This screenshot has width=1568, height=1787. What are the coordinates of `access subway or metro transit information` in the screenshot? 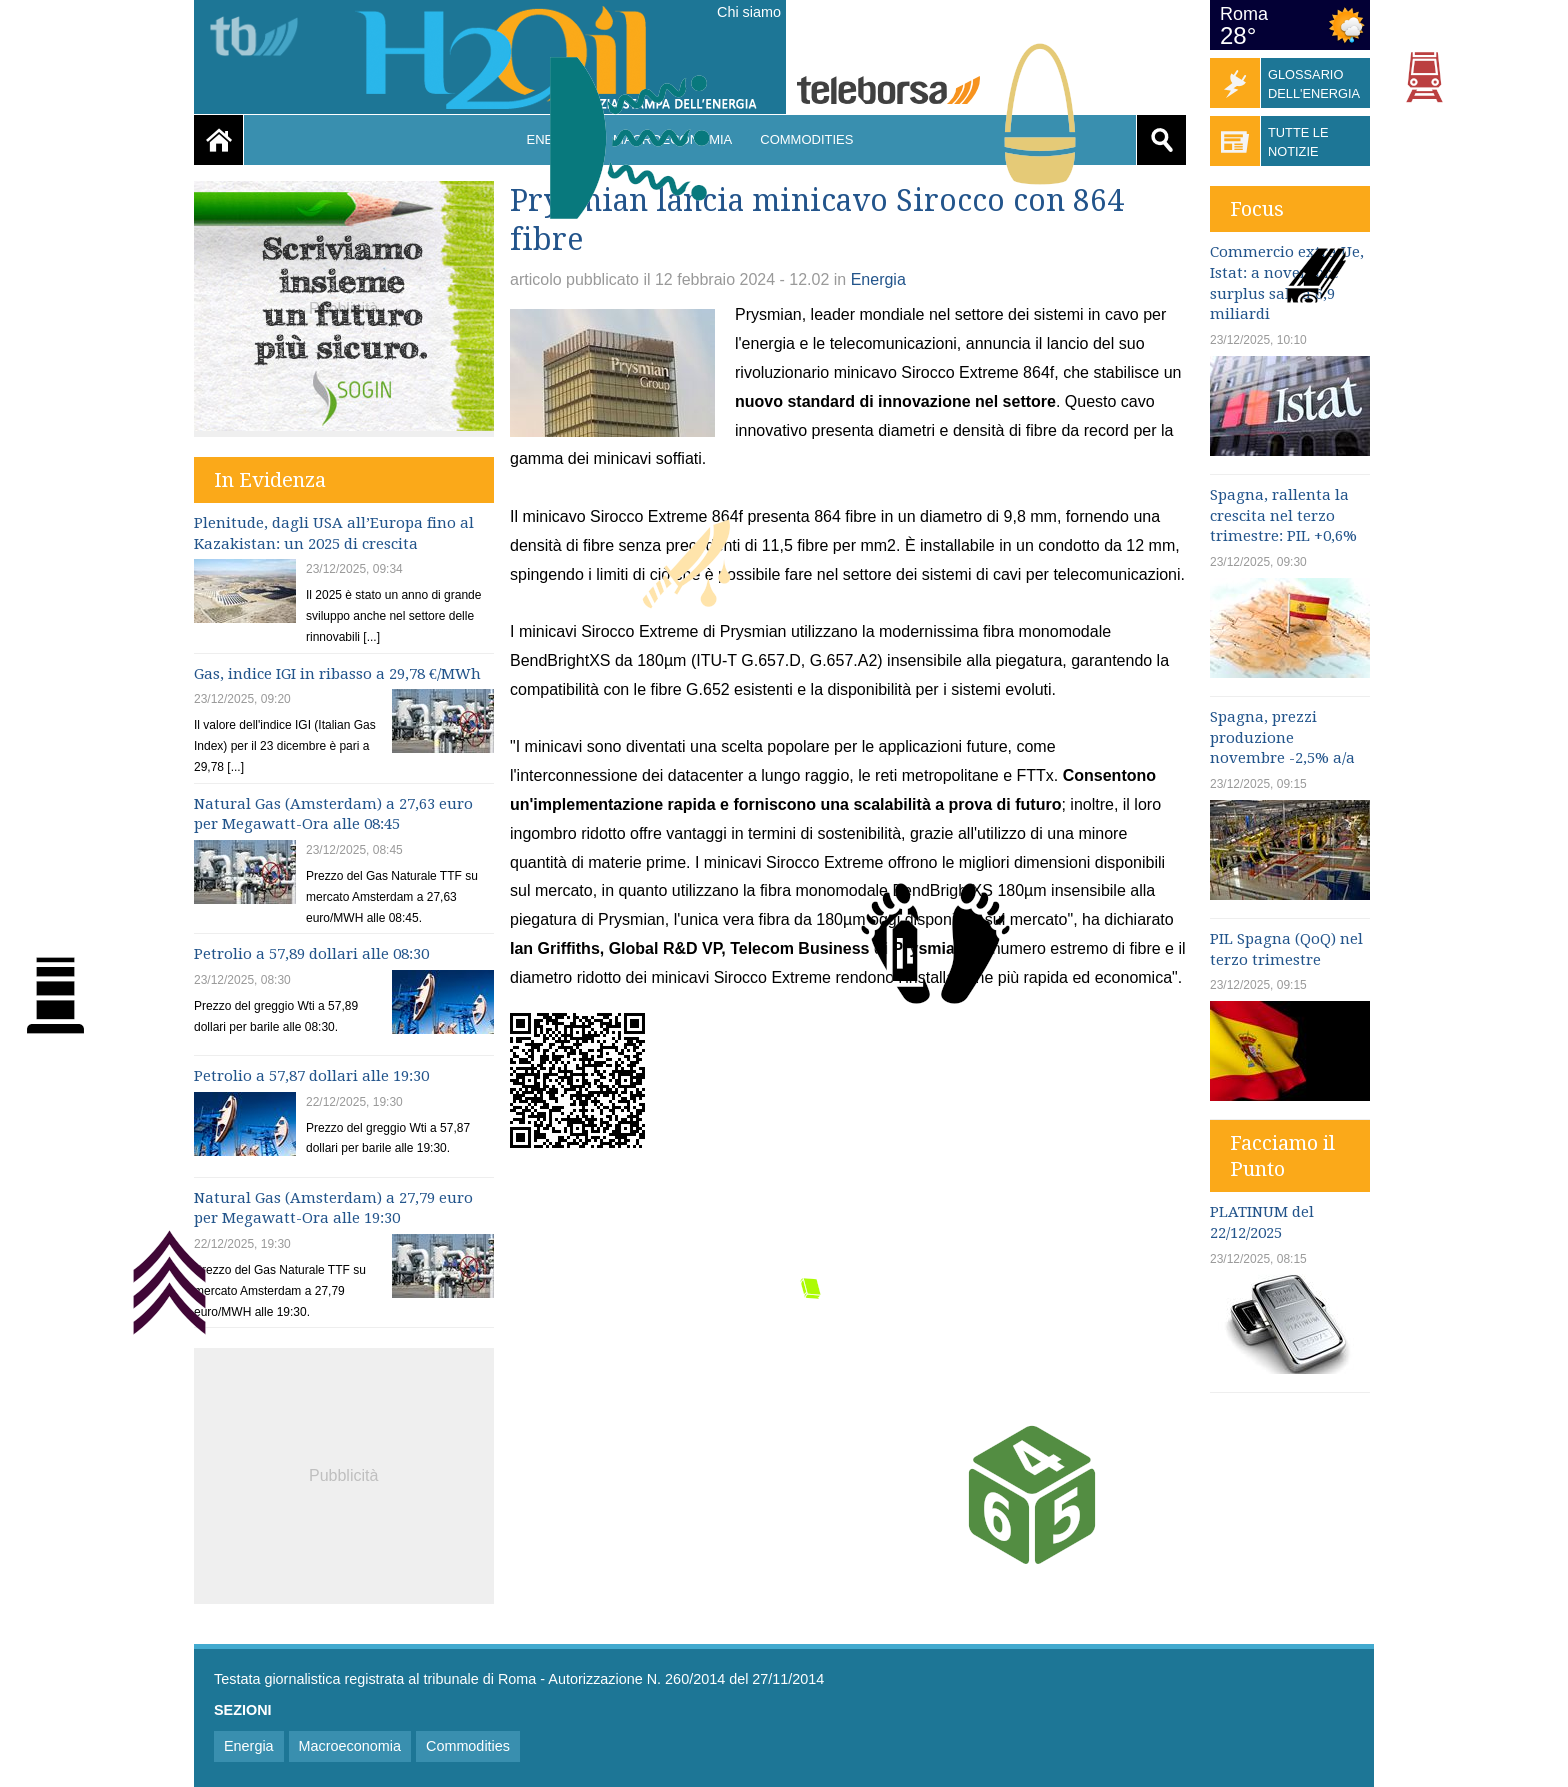 It's located at (1424, 76).